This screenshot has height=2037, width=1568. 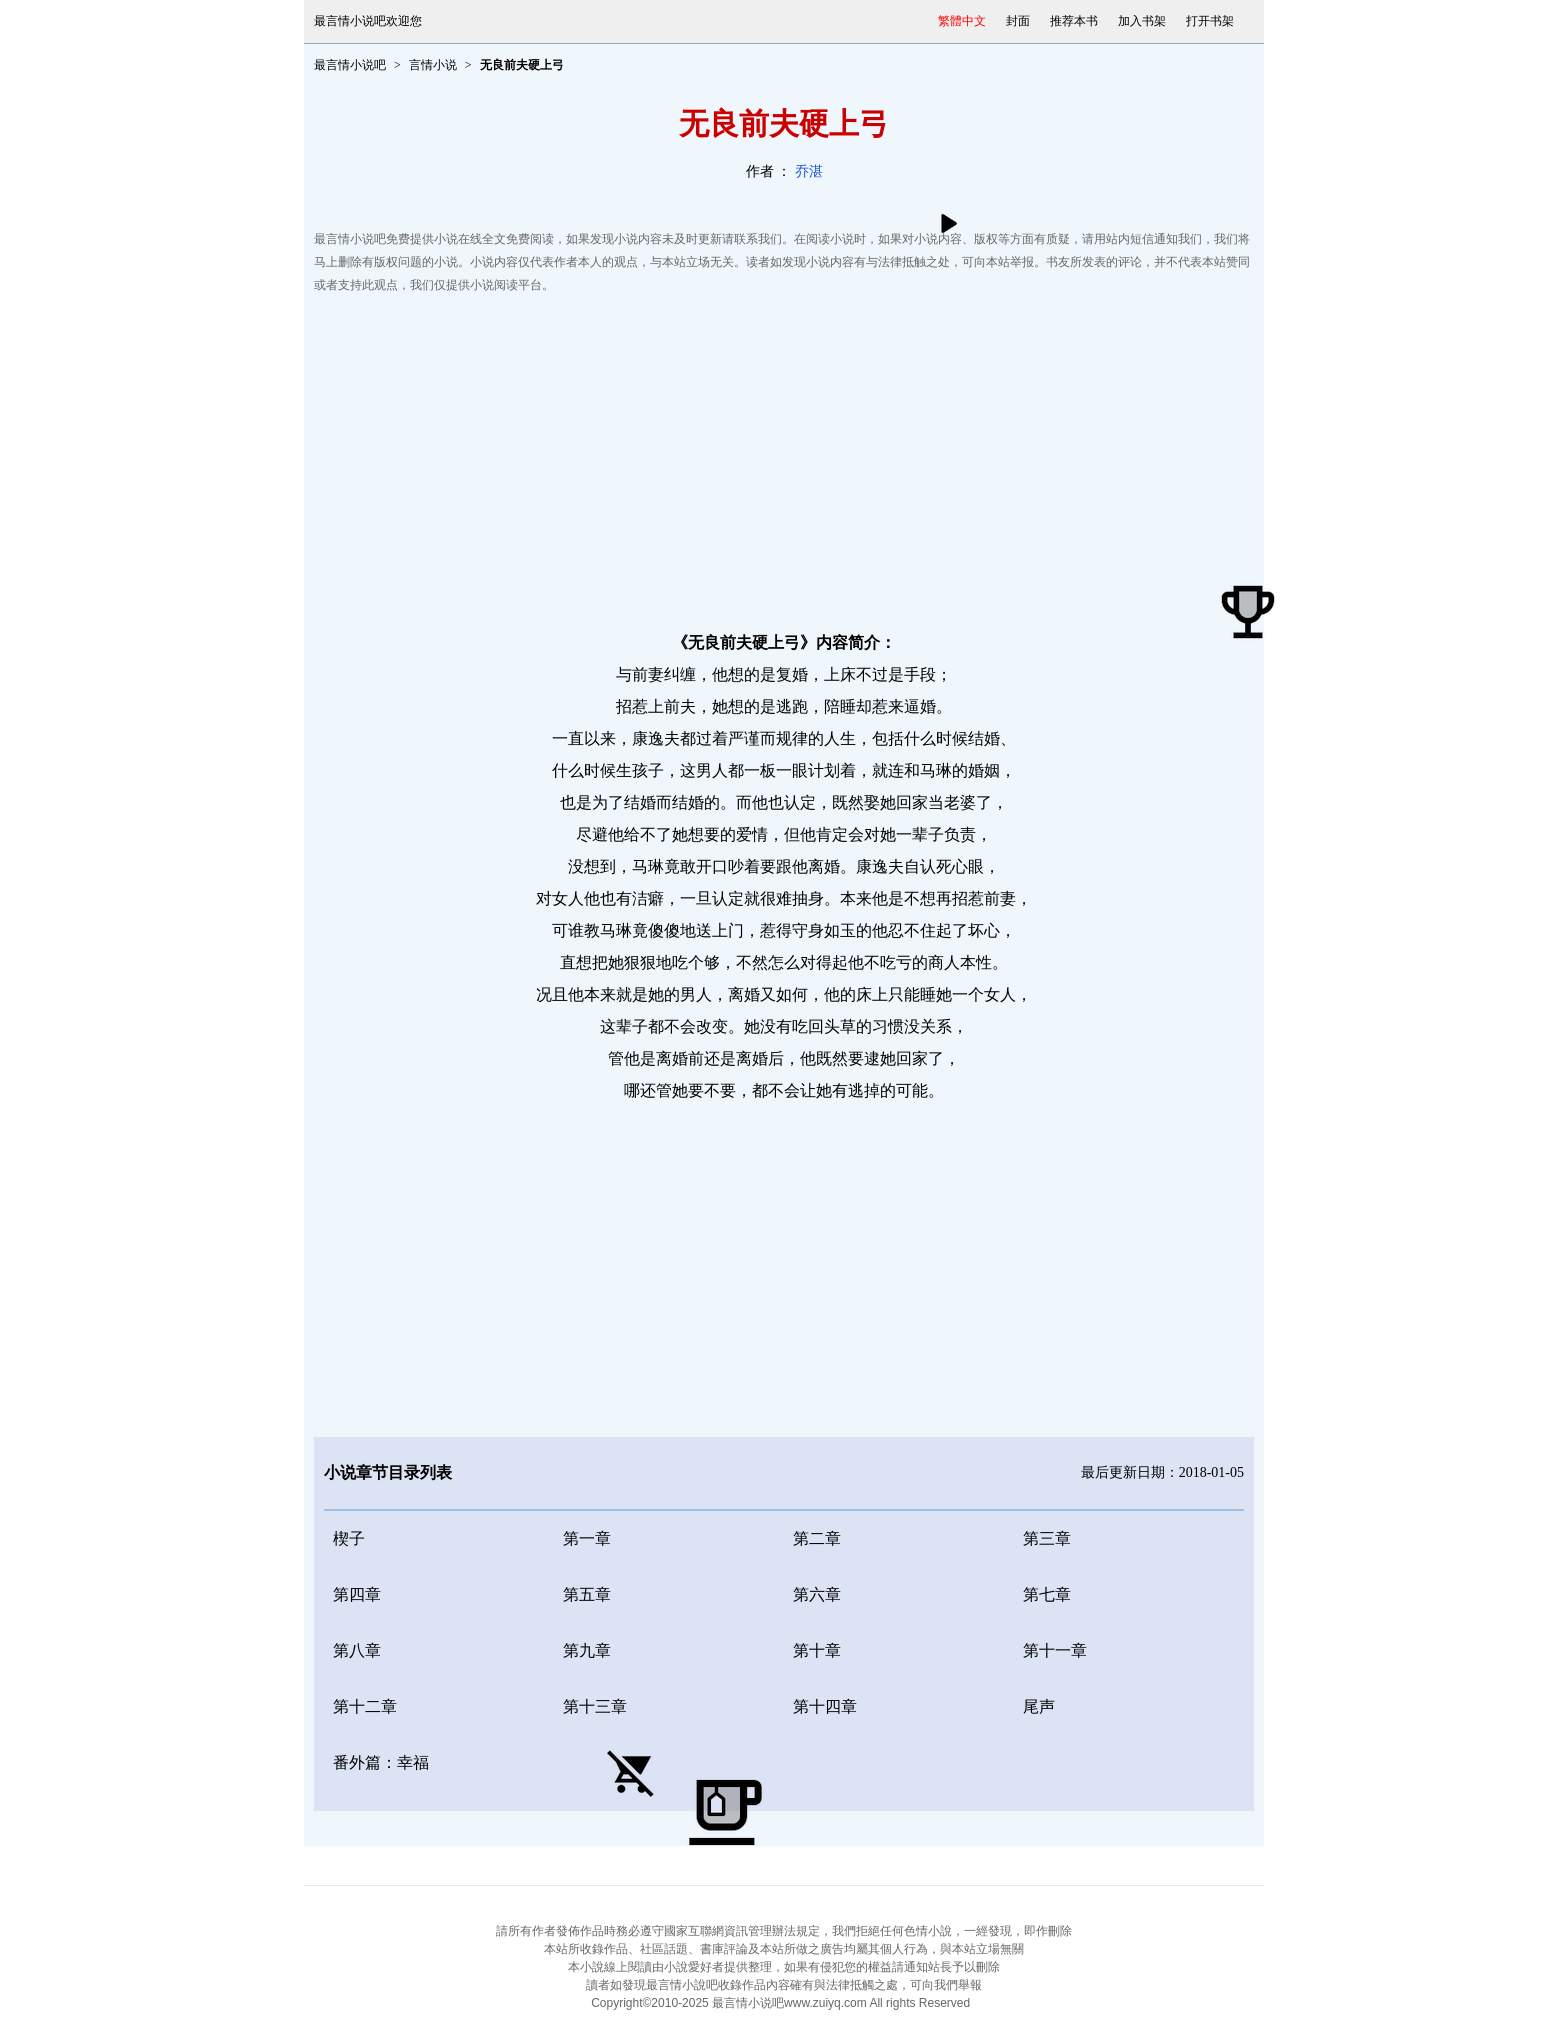 What do you see at coordinates (631, 1772) in the screenshot?
I see `remove item from shopping cart` at bounding box center [631, 1772].